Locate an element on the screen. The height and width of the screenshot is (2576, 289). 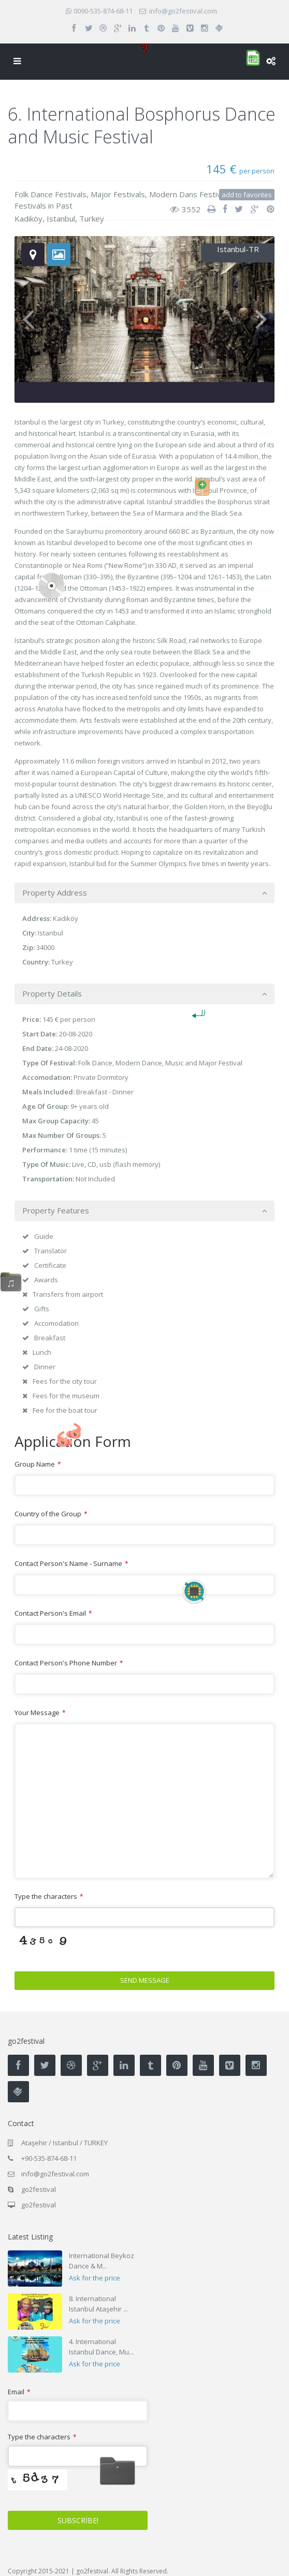
open your music folder is located at coordinates (11, 1282).